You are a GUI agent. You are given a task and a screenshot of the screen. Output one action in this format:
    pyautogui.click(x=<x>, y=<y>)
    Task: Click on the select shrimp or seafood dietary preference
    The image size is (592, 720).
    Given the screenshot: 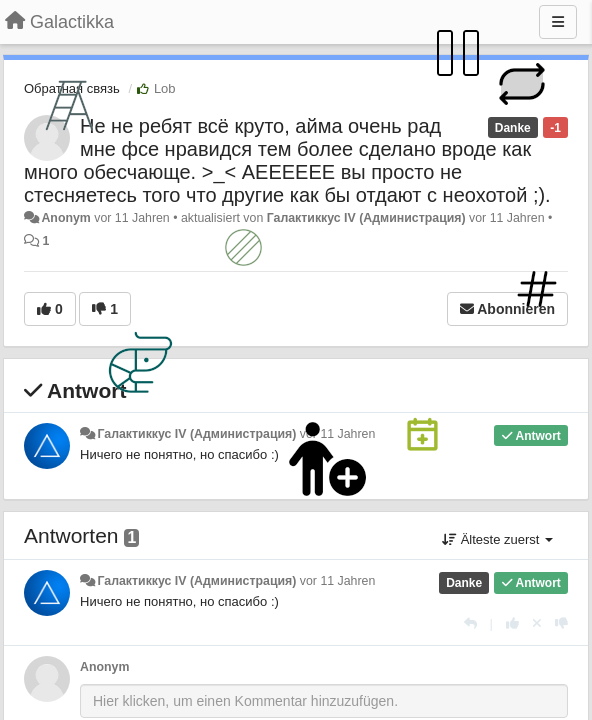 What is the action you would take?
    pyautogui.click(x=140, y=363)
    